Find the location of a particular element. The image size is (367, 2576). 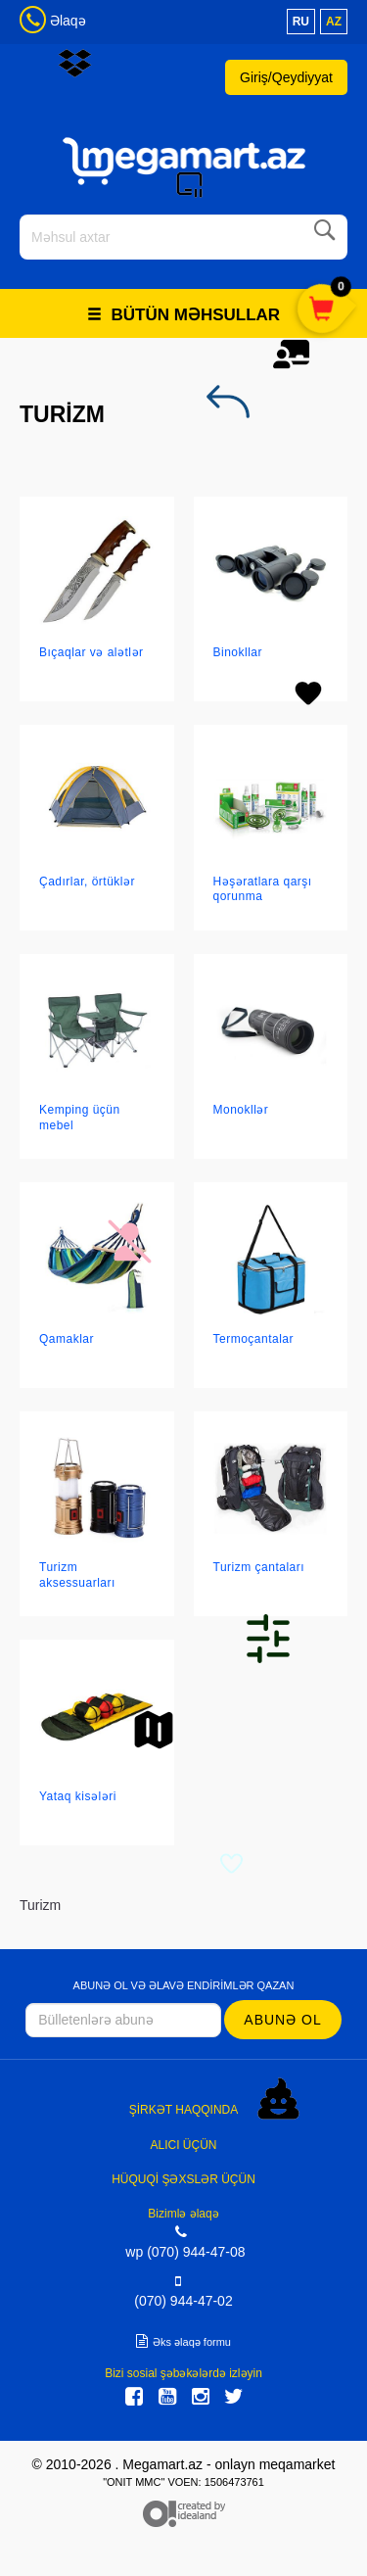

add a poop emoji reaction is located at coordinates (278, 2098).